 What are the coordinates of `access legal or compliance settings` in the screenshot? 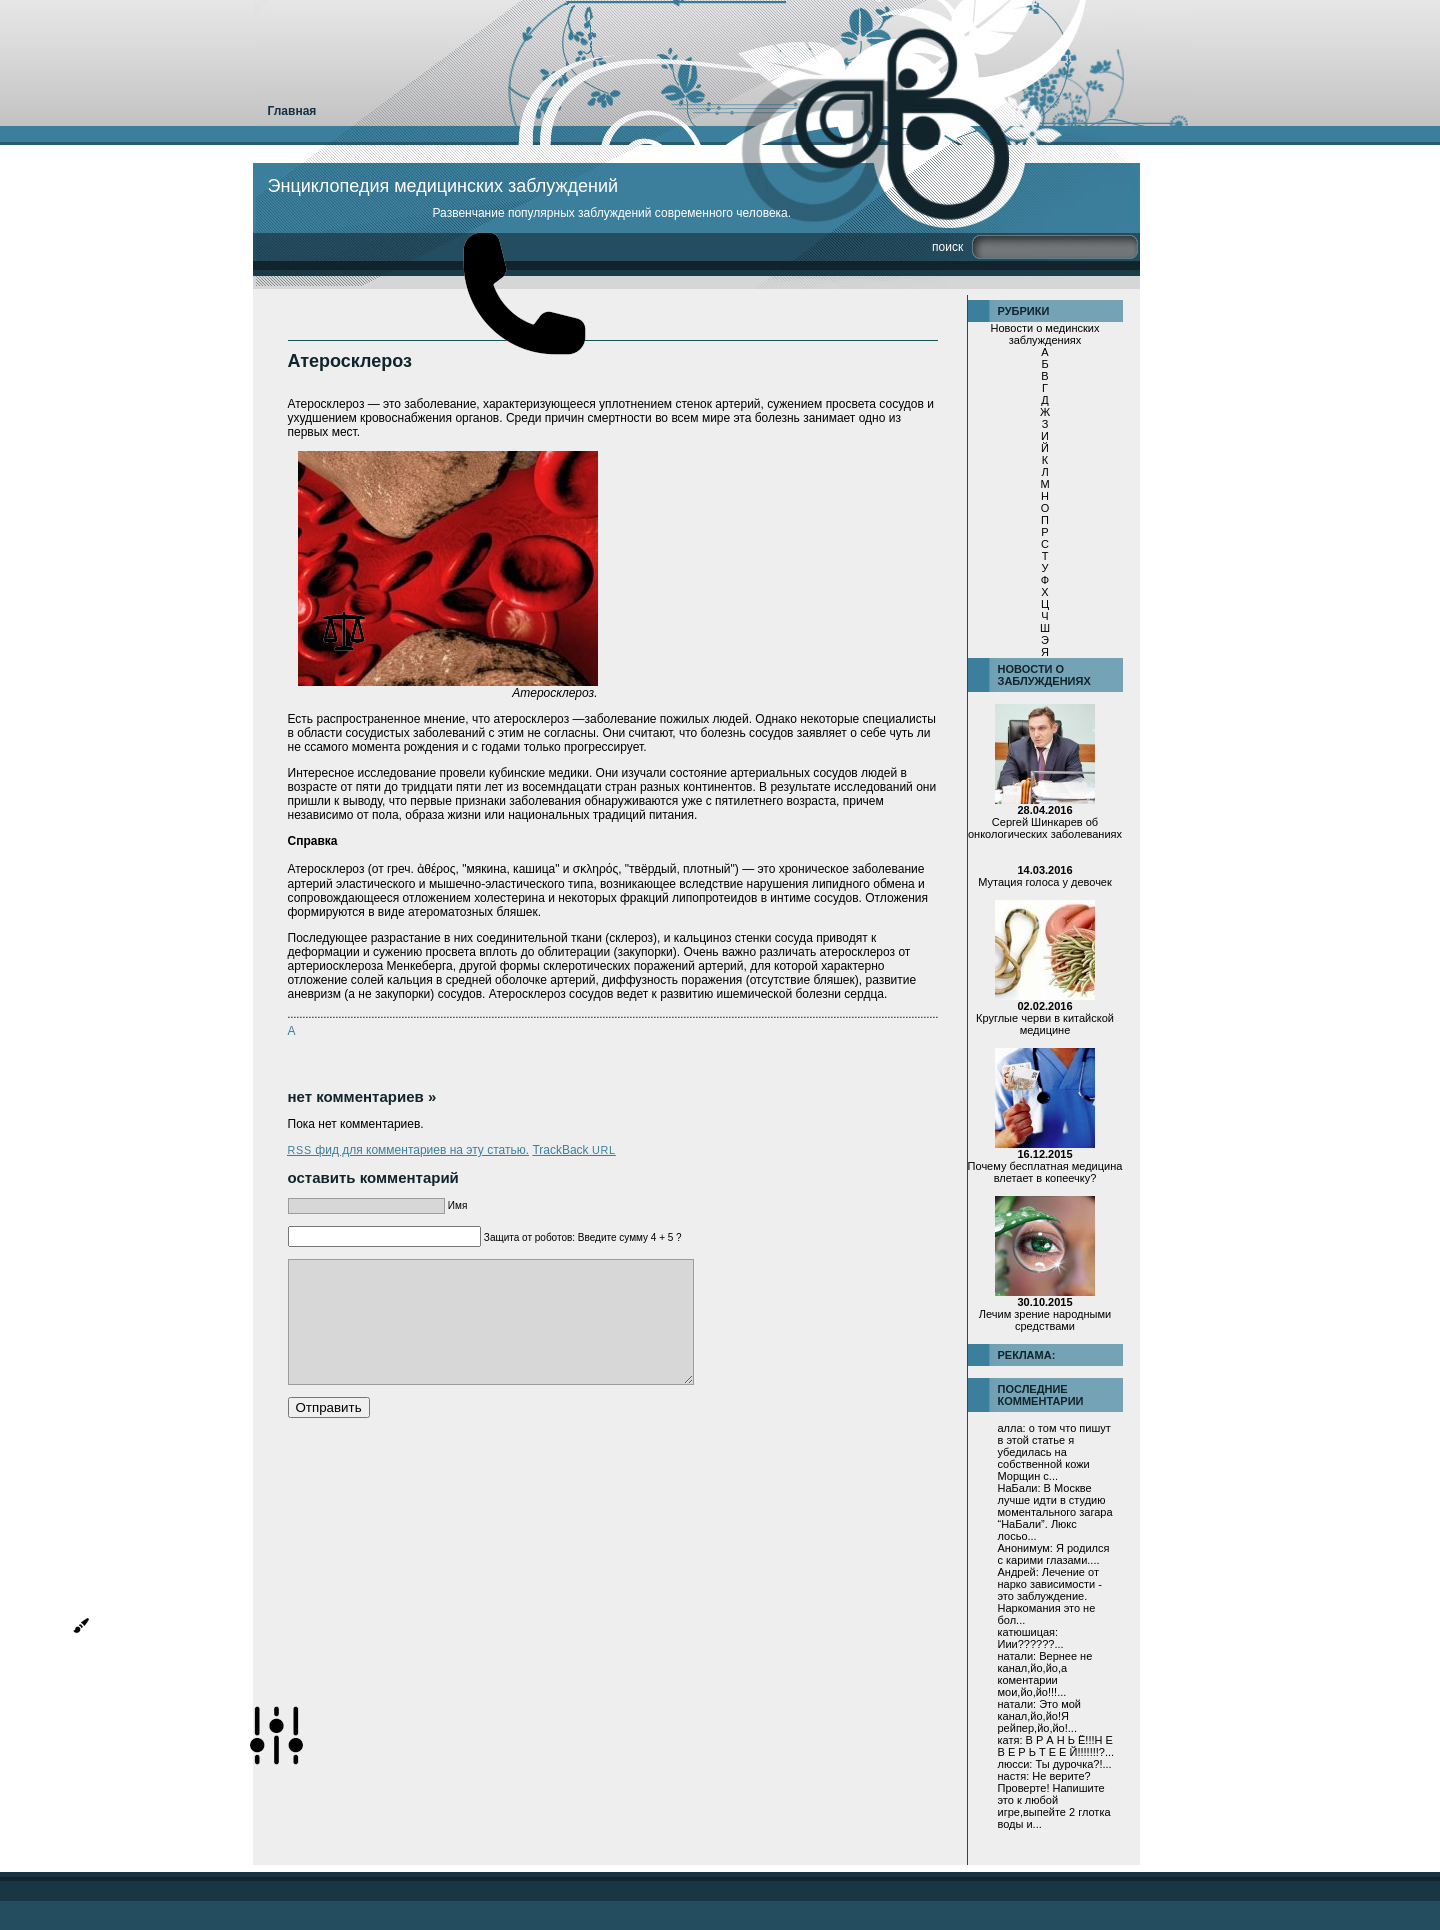 It's located at (344, 631).